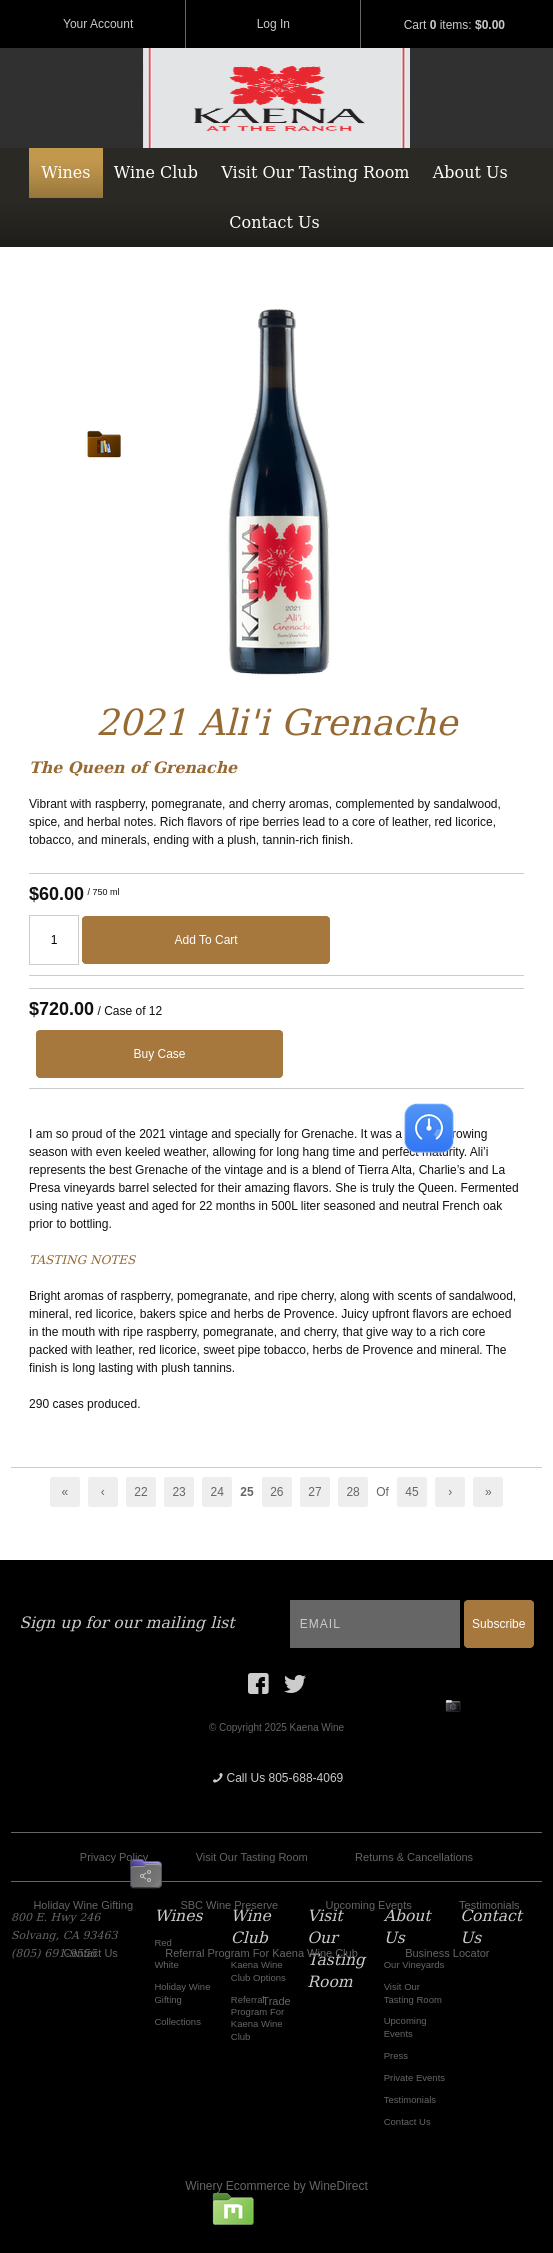  I want to click on open your public shared folder, so click(146, 1873).